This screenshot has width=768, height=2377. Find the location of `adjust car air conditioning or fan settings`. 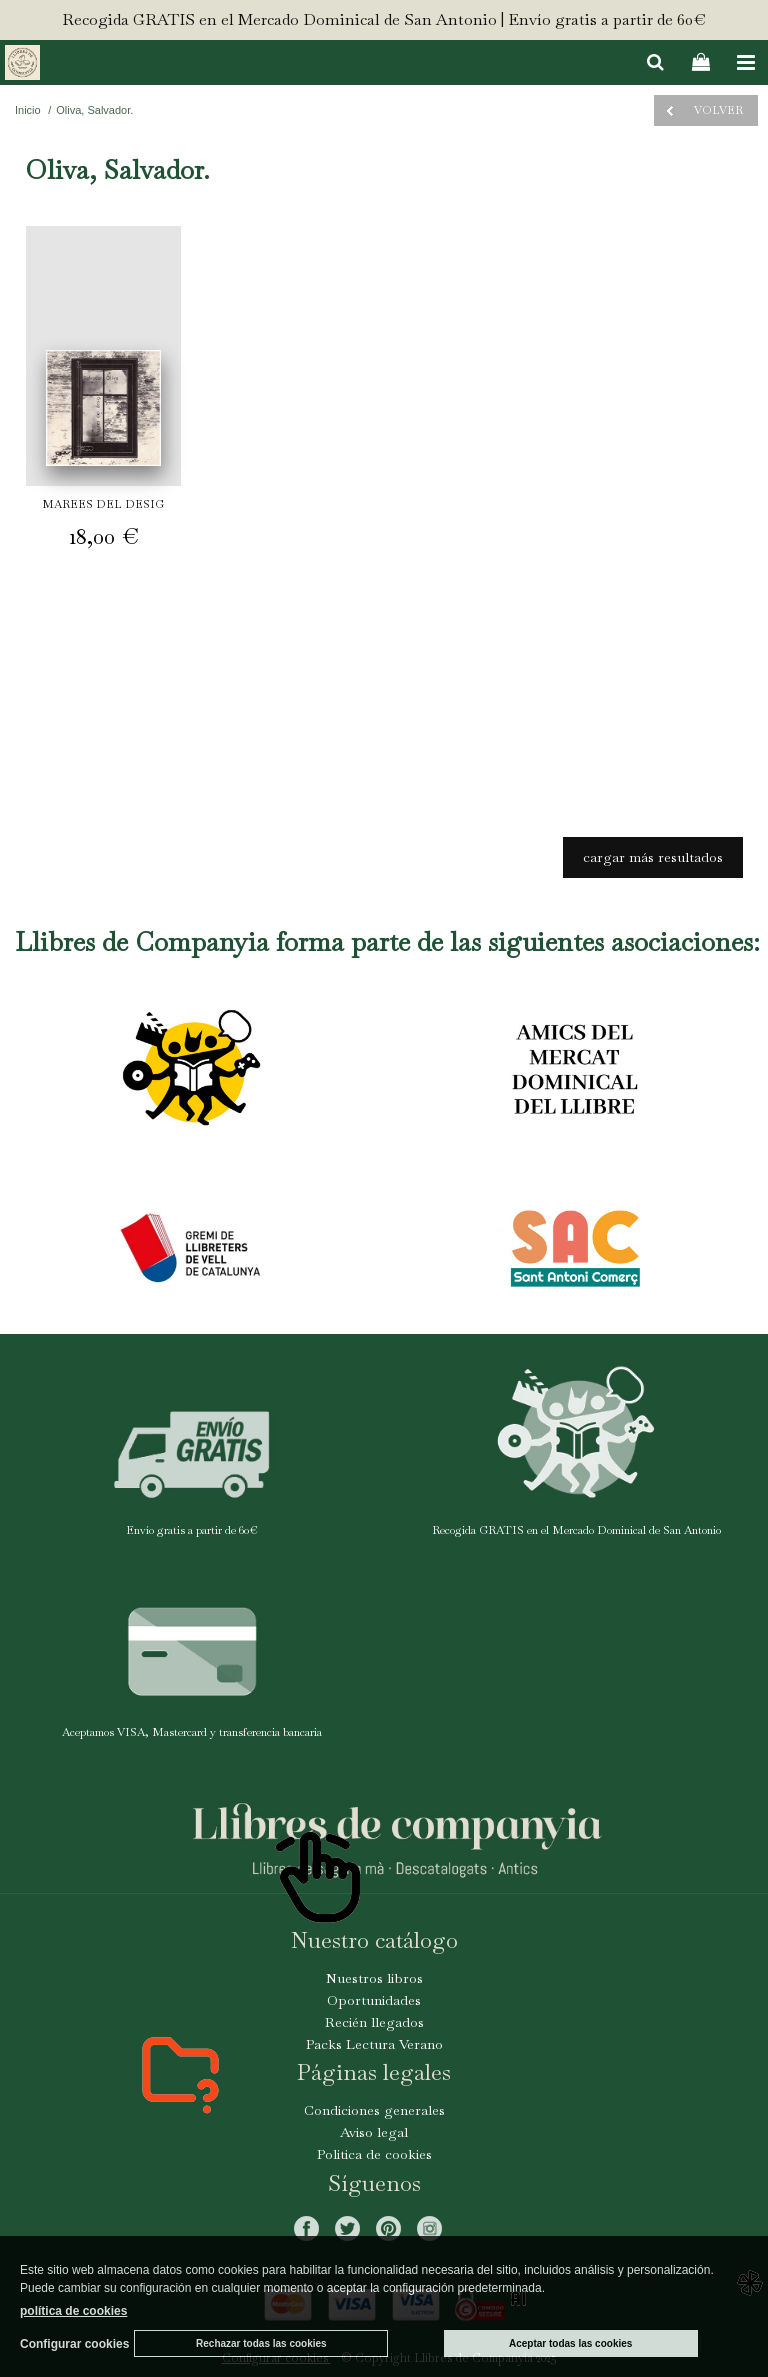

adjust car air conditioning or fan settings is located at coordinates (750, 2283).